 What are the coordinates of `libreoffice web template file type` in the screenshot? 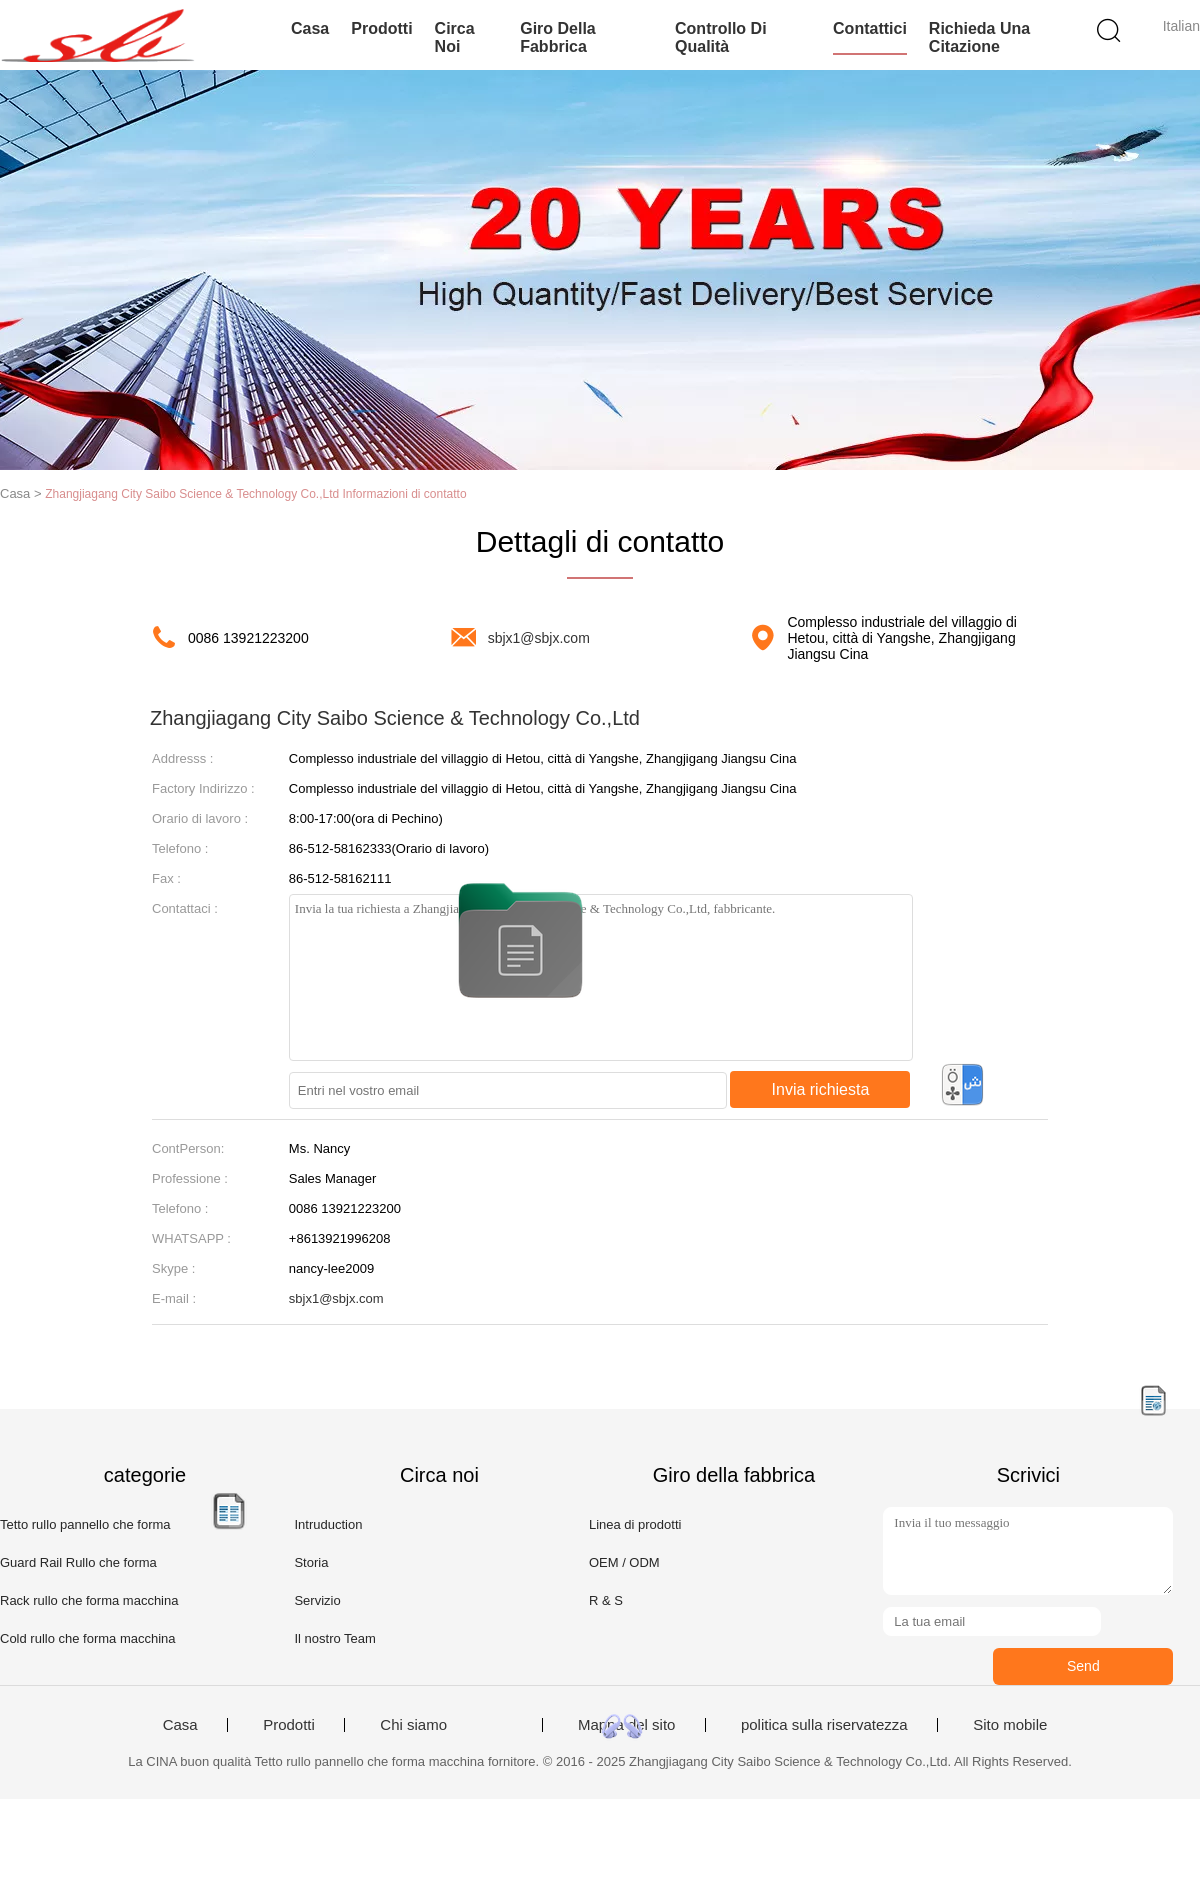 It's located at (1153, 1400).